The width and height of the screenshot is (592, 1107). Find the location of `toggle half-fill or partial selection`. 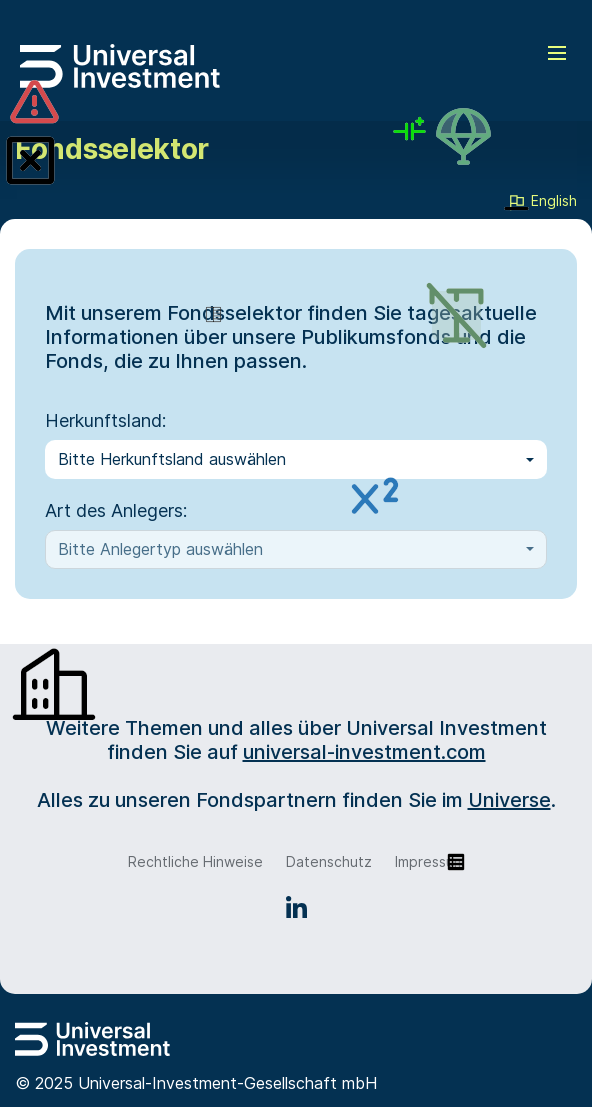

toggle half-fill or partial selection is located at coordinates (213, 314).